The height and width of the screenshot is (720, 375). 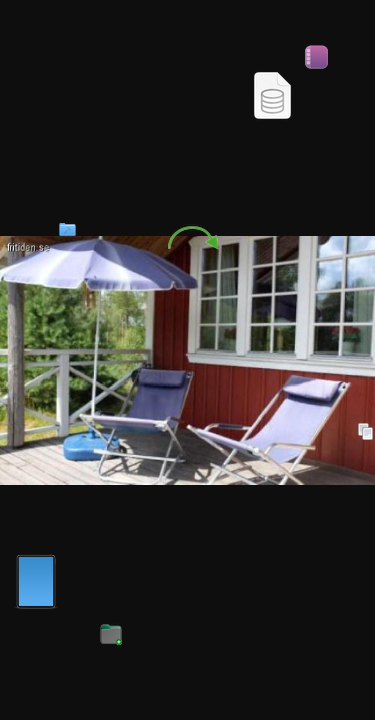 What do you see at coordinates (67, 229) in the screenshot?
I see `open developer files and projects folder` at bounding box center [67, 229].